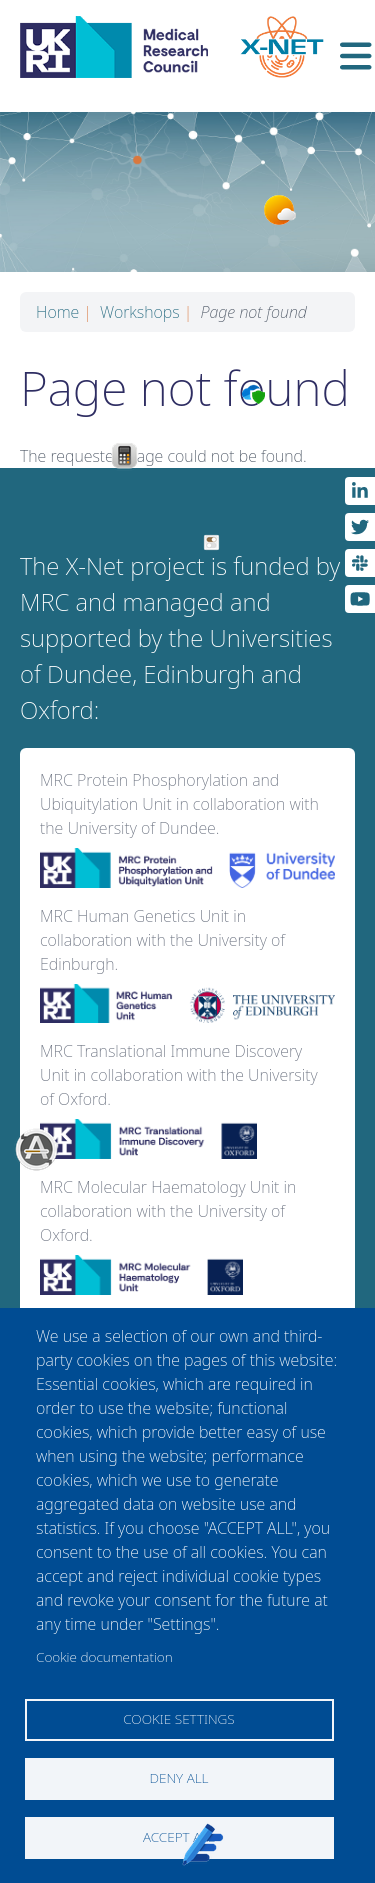  Describe the element at coordinates (36, 1149) in the screenshot. I see `open the software update manager` at that location.